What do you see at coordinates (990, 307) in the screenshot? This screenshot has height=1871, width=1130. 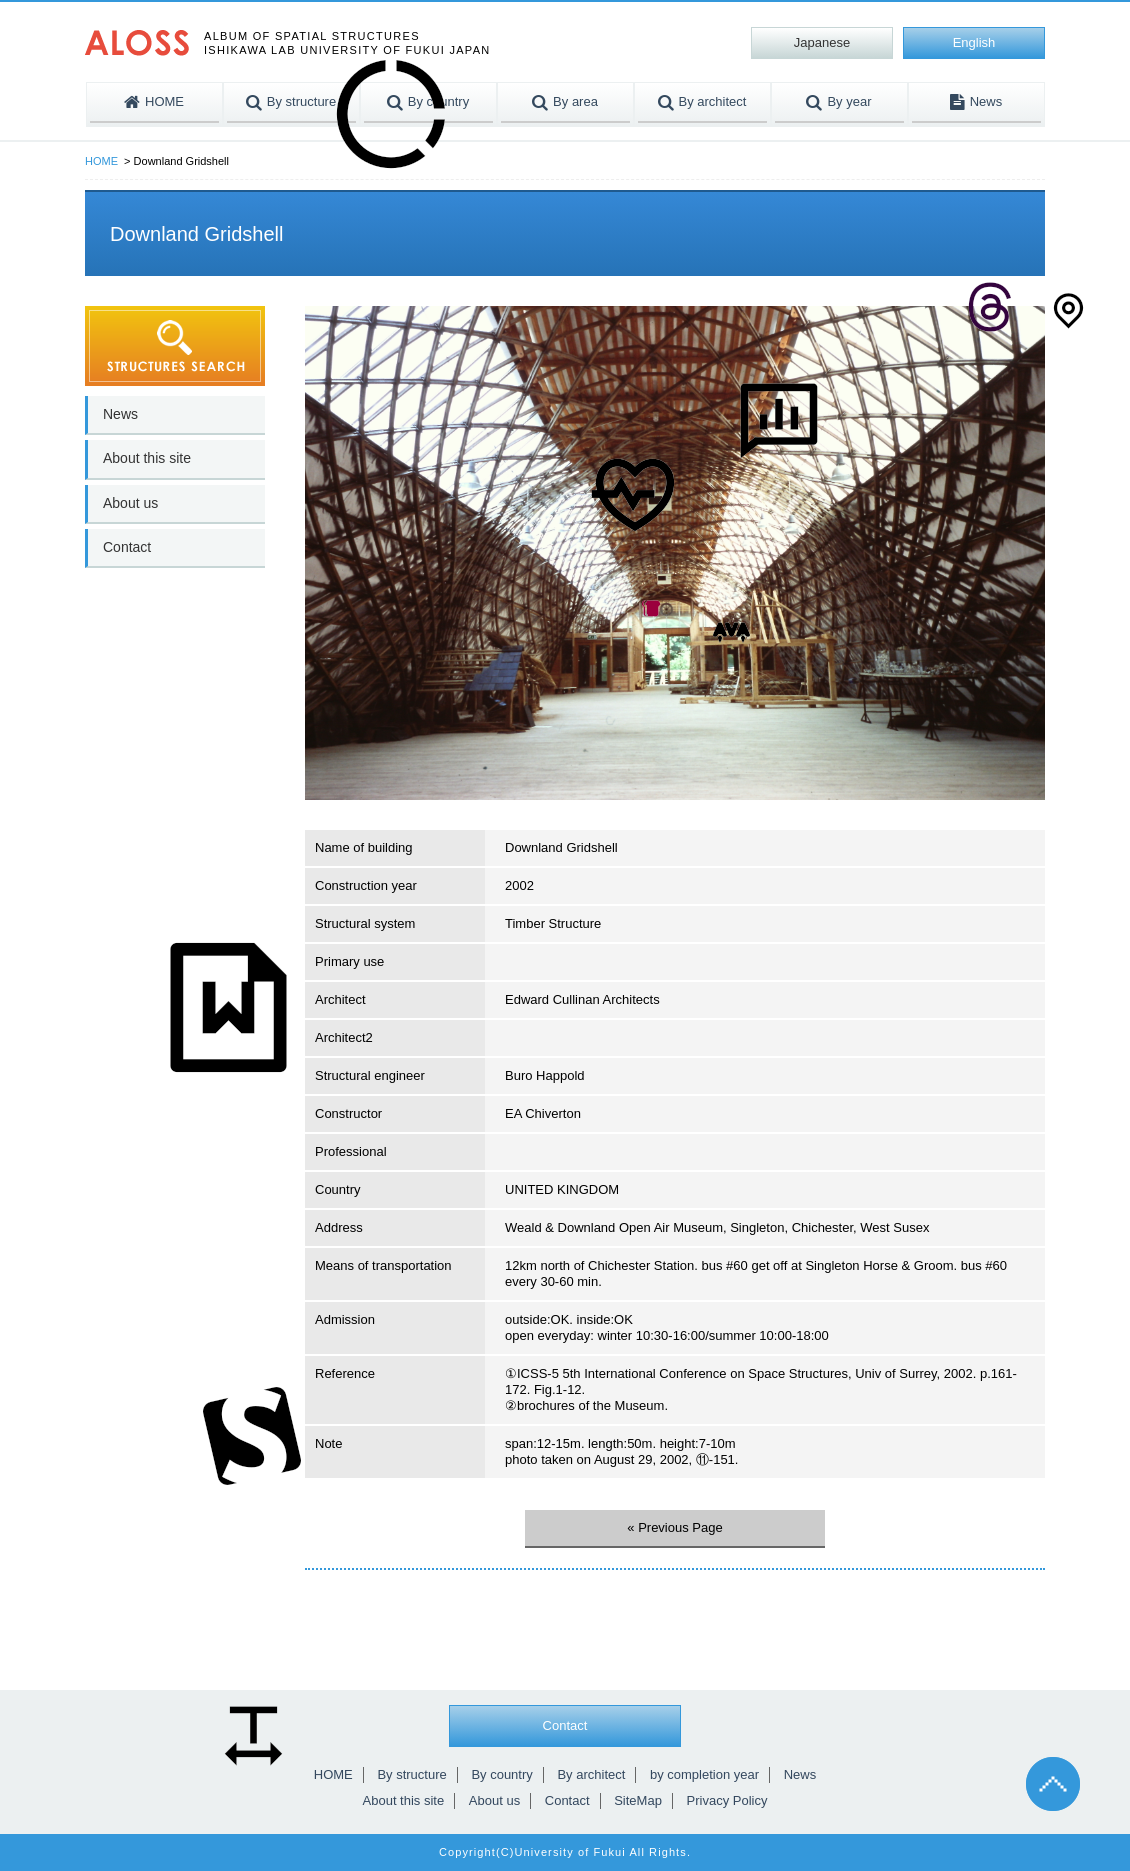 I see `open the Threads app` at bounding box center [990, 307].